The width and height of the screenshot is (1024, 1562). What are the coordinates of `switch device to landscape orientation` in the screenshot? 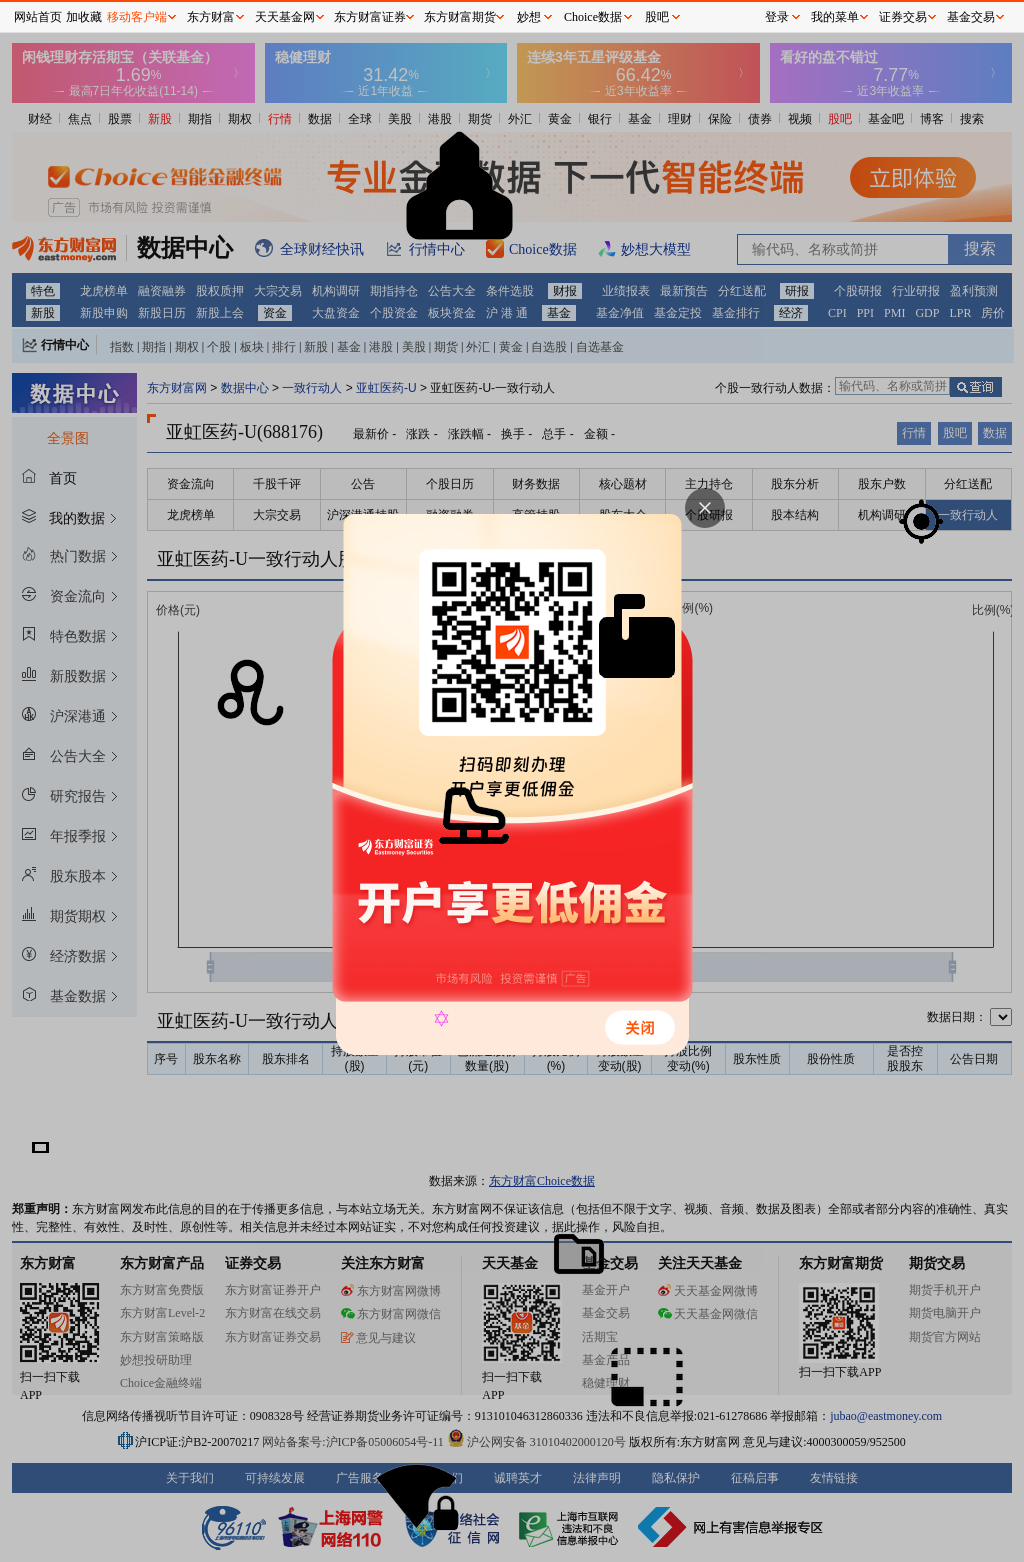 It's located at (40, 1147).